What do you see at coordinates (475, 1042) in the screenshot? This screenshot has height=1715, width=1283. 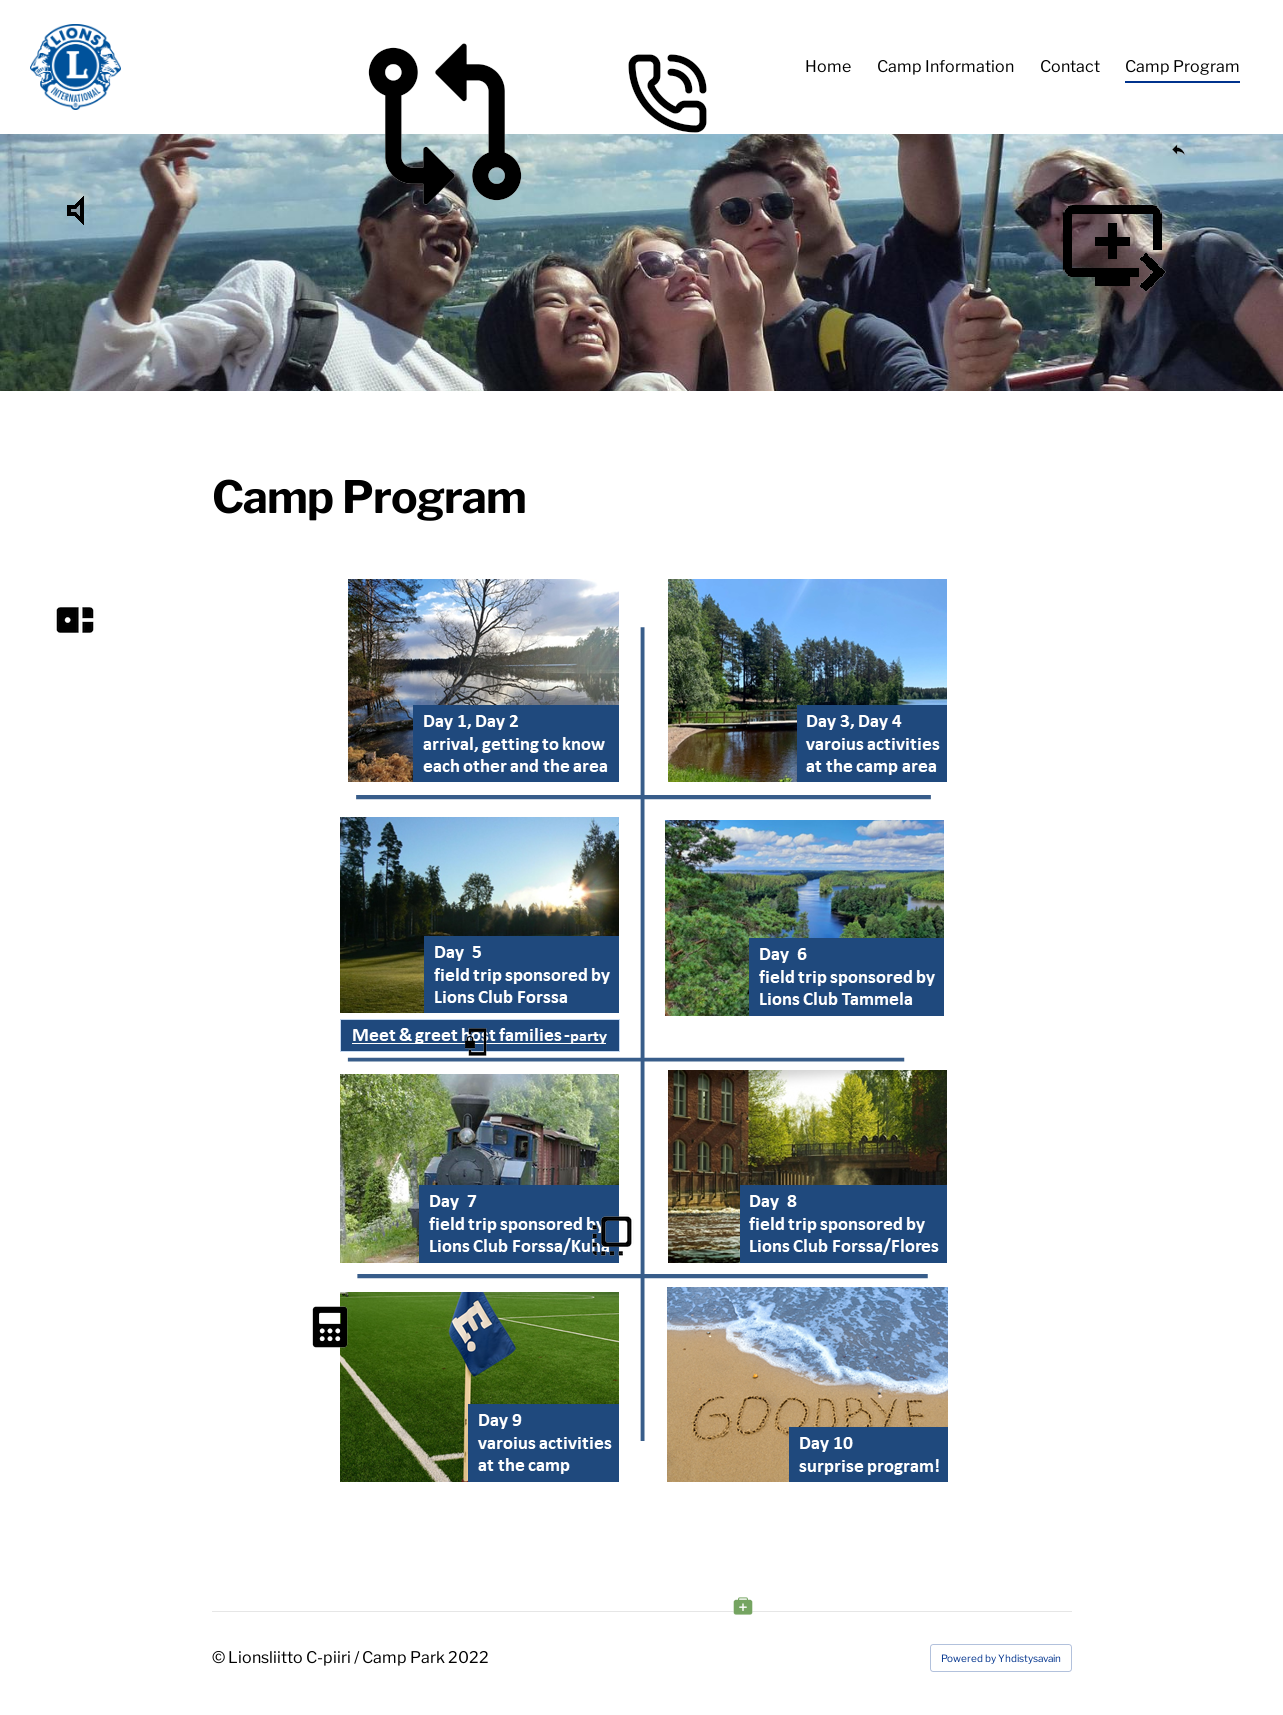 I see `device is locked or secured` at bounding box center [475, 1042].